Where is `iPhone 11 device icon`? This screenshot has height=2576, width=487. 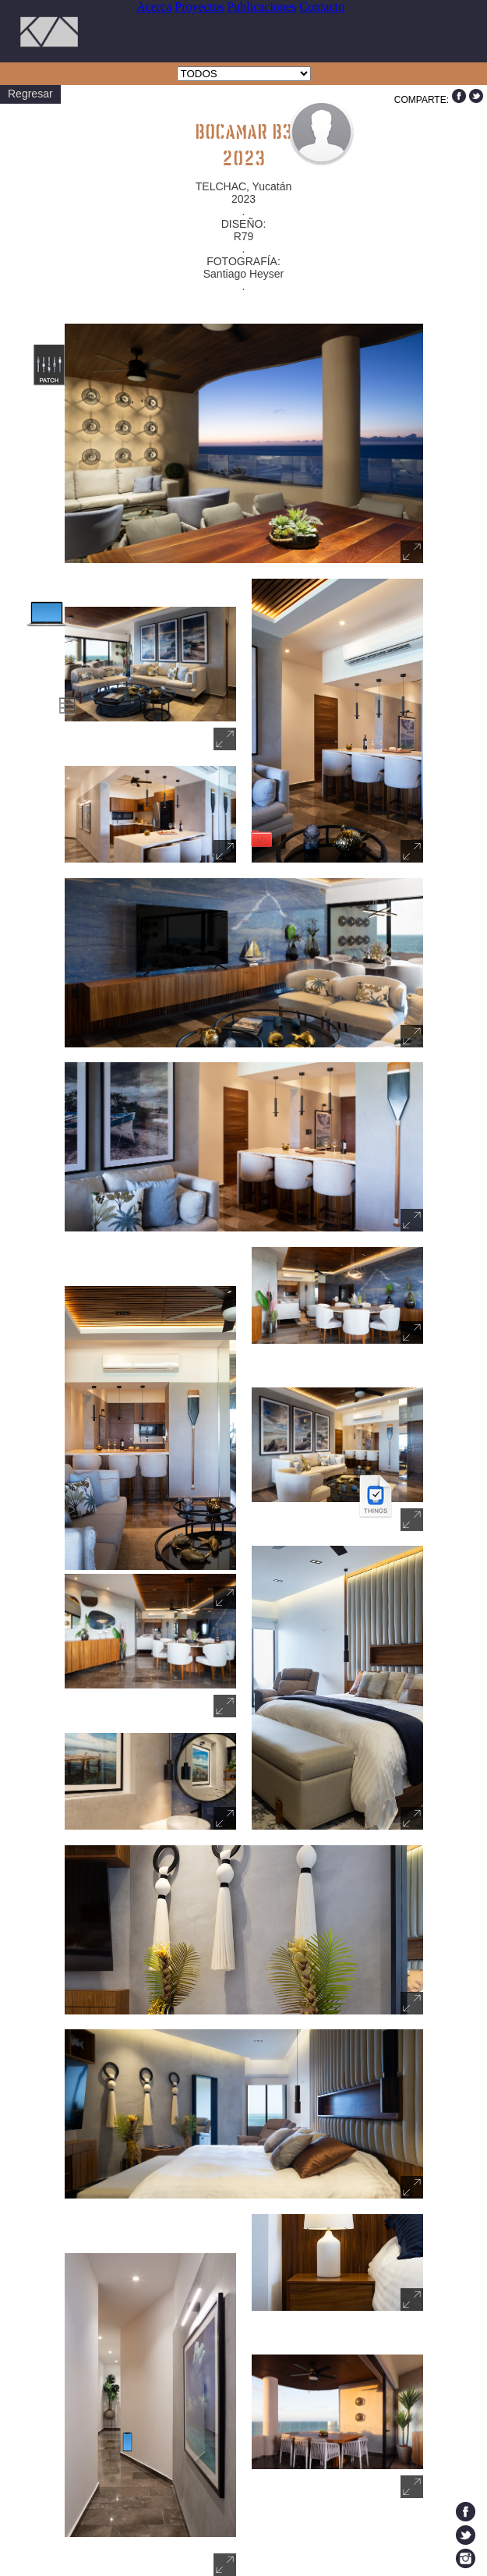 iPhone 11 device icon is located at coordinates (127, 2442).